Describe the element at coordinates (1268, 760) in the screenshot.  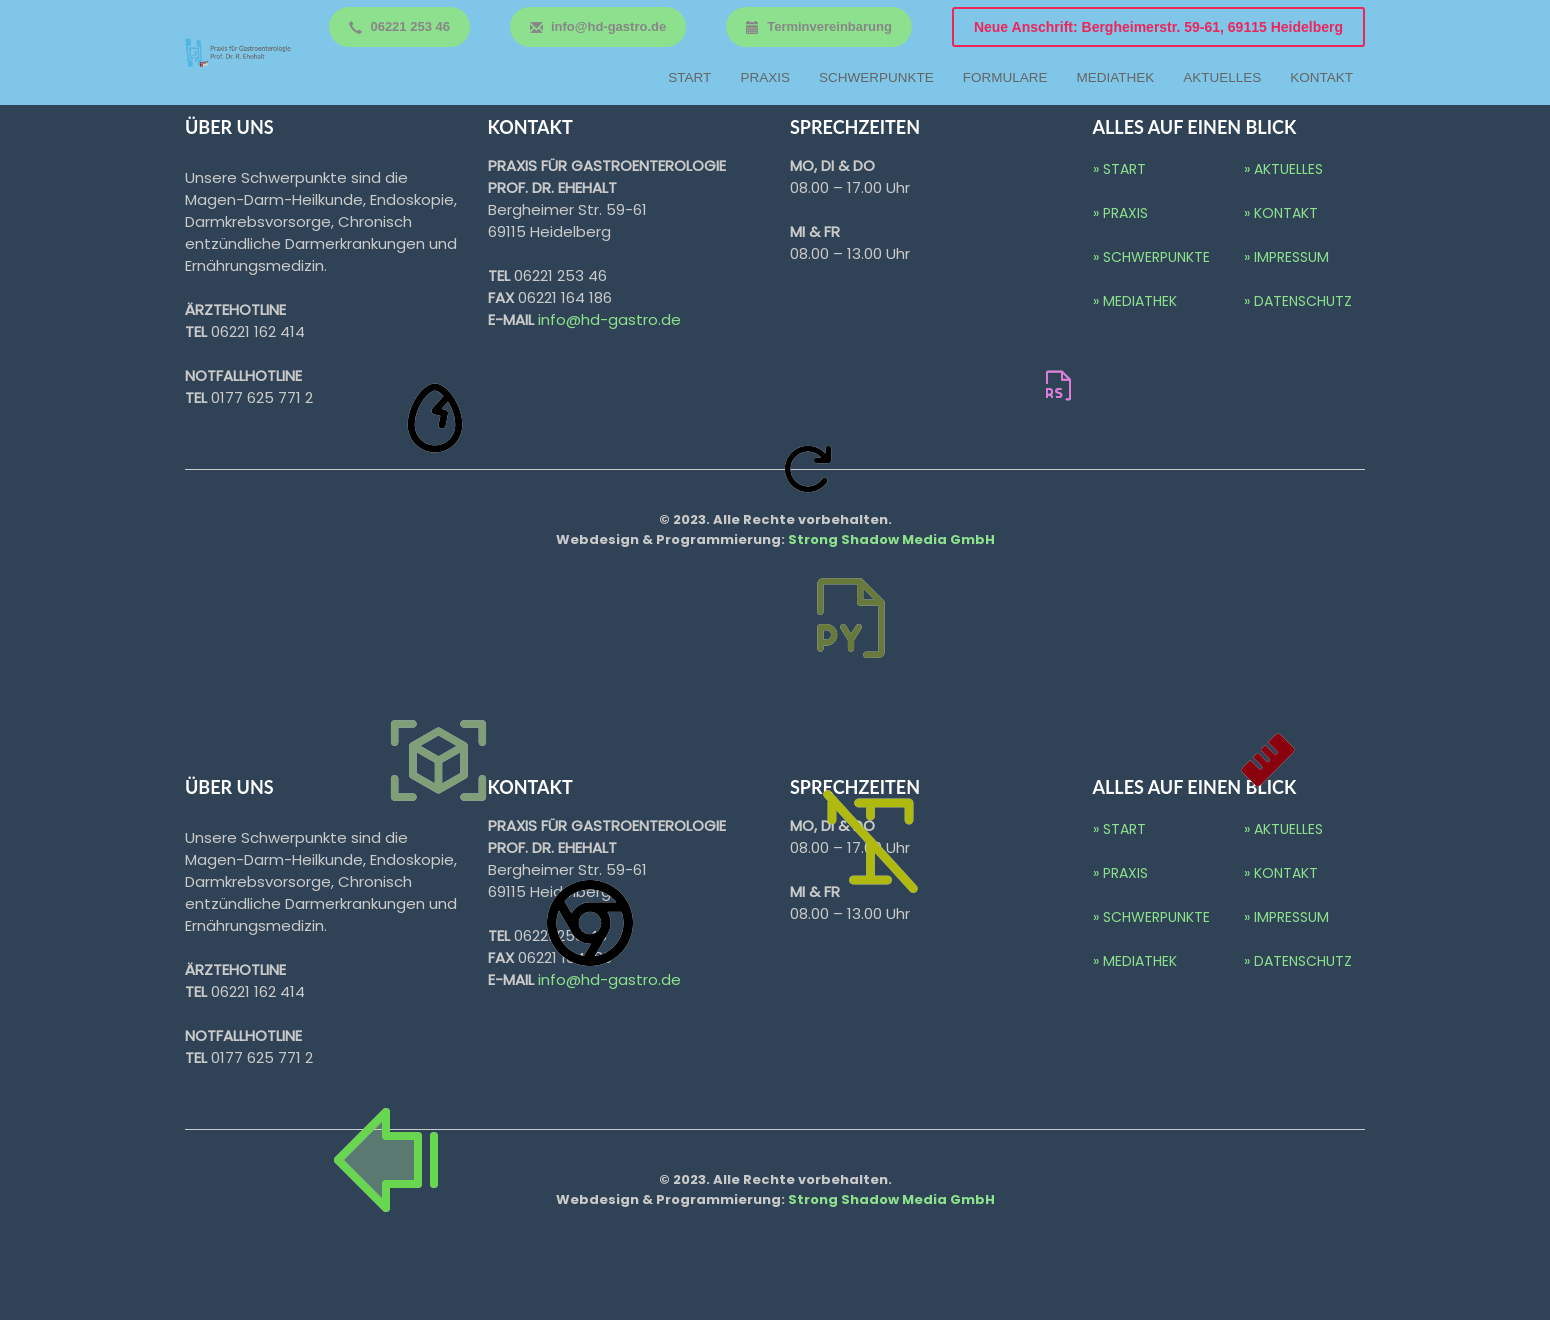
I see `access measurement tools` at that location.